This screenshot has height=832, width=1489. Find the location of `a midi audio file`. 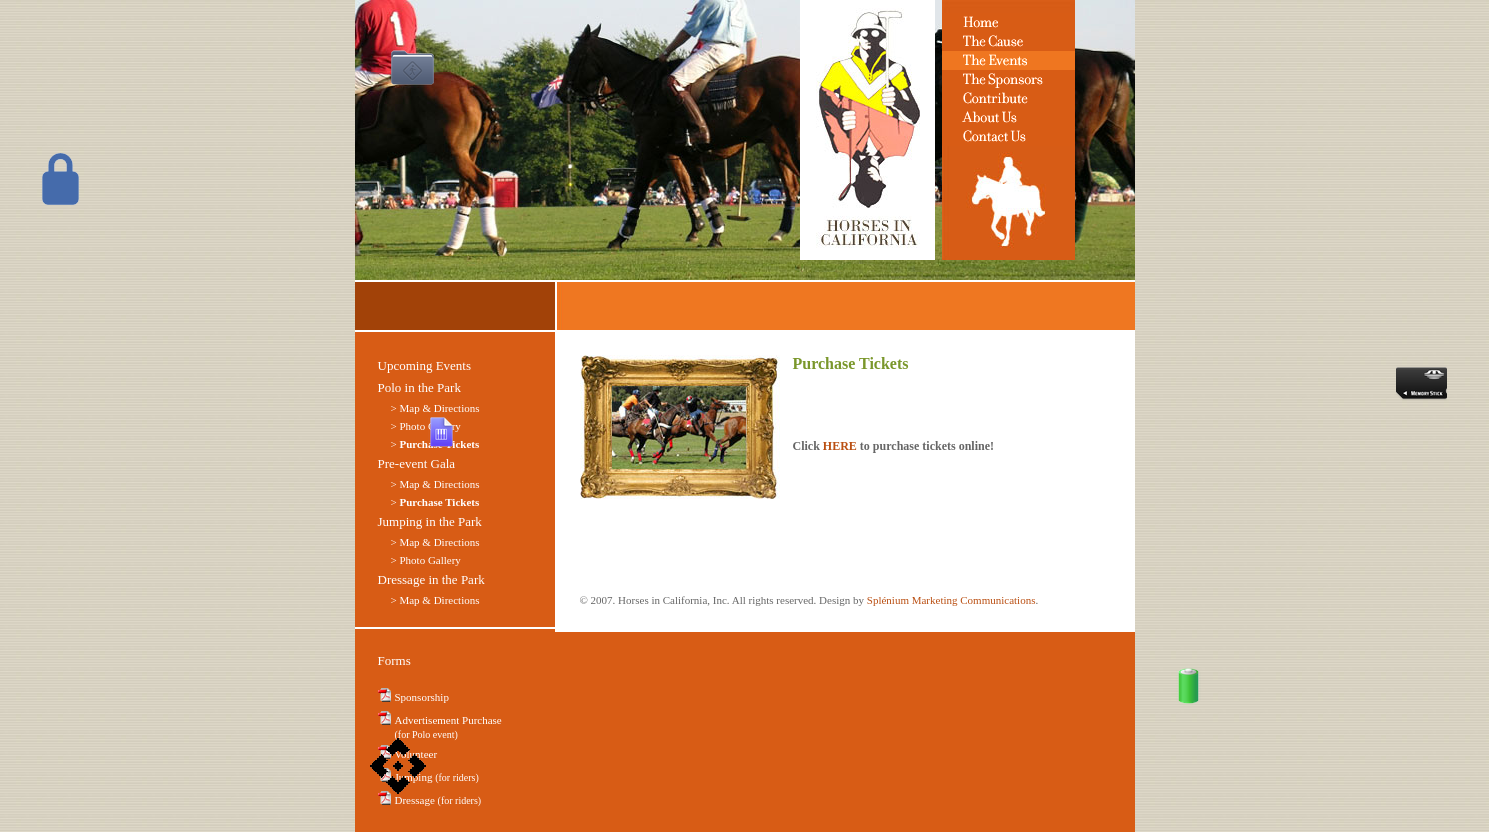

a midi audio file is located at coordinates (441, 432).